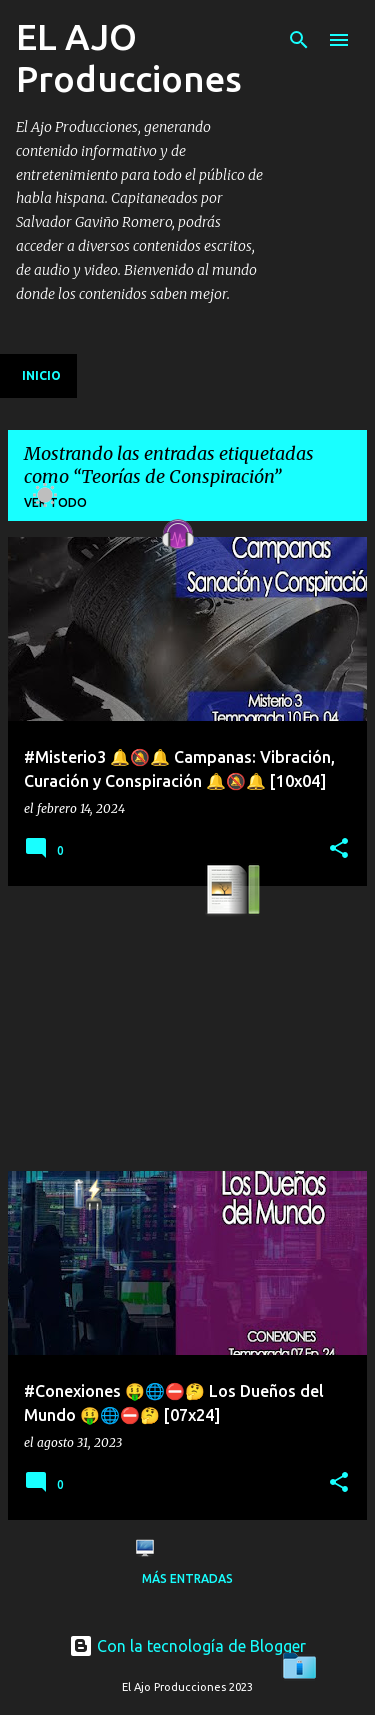  What do you see at coordinates (145, 1548) in the screenshot?
I see `represents an iMac computer in system settings` at bounding box center [145, 1548].